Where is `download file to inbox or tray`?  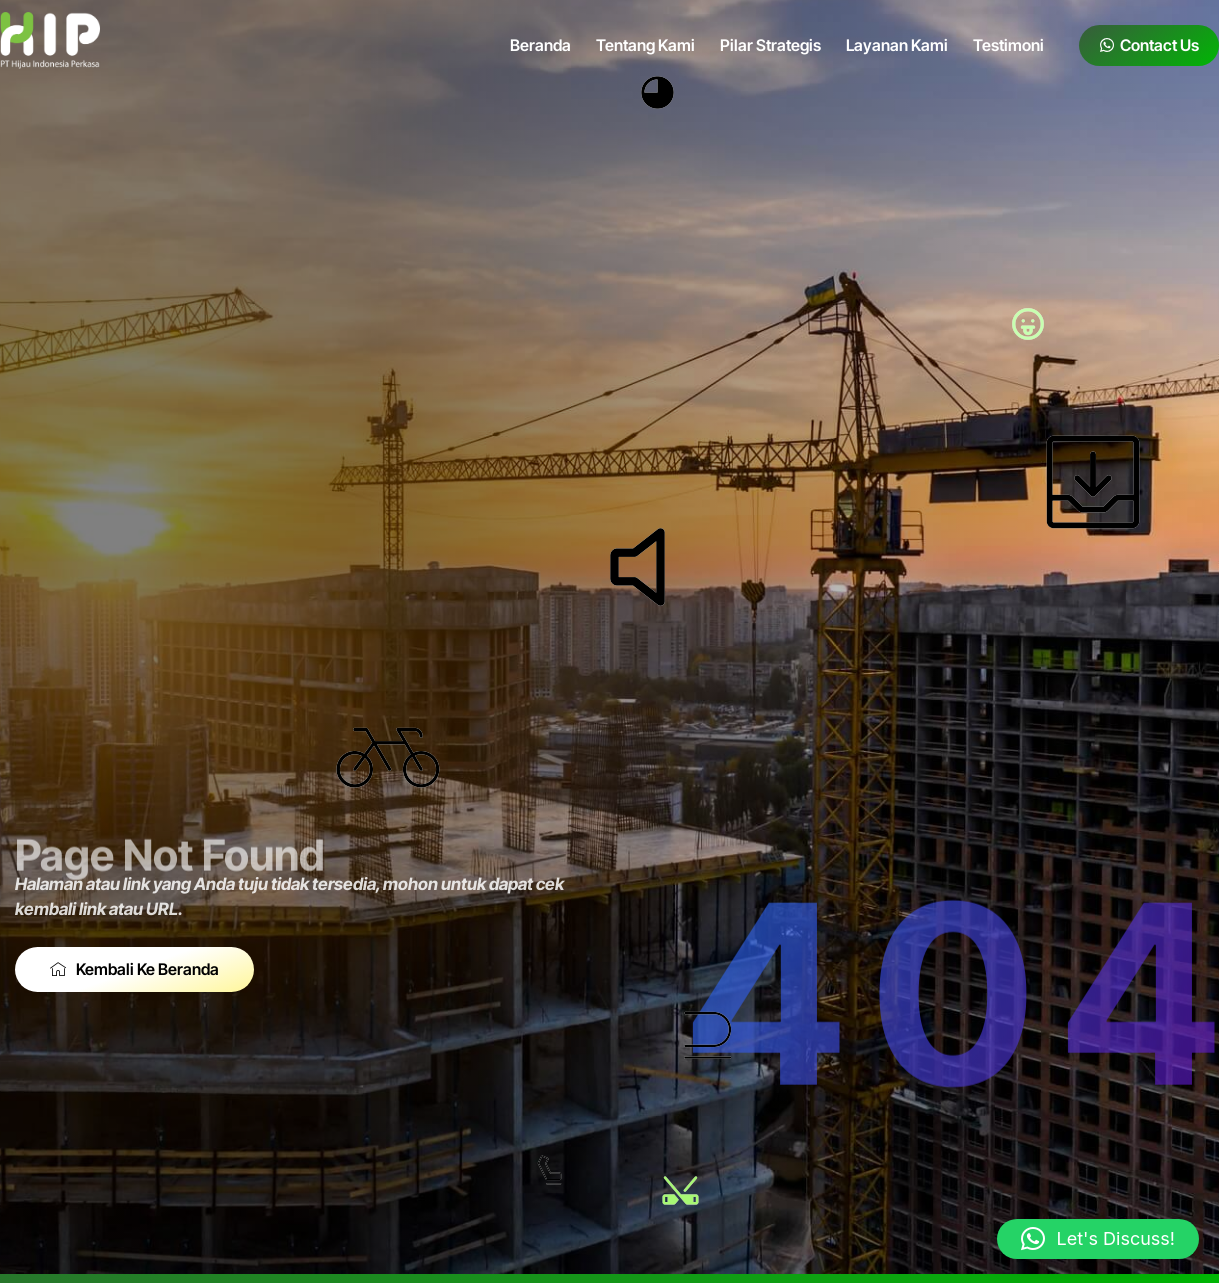 download file to inbox or tray is located at coordinates (1093, 482).